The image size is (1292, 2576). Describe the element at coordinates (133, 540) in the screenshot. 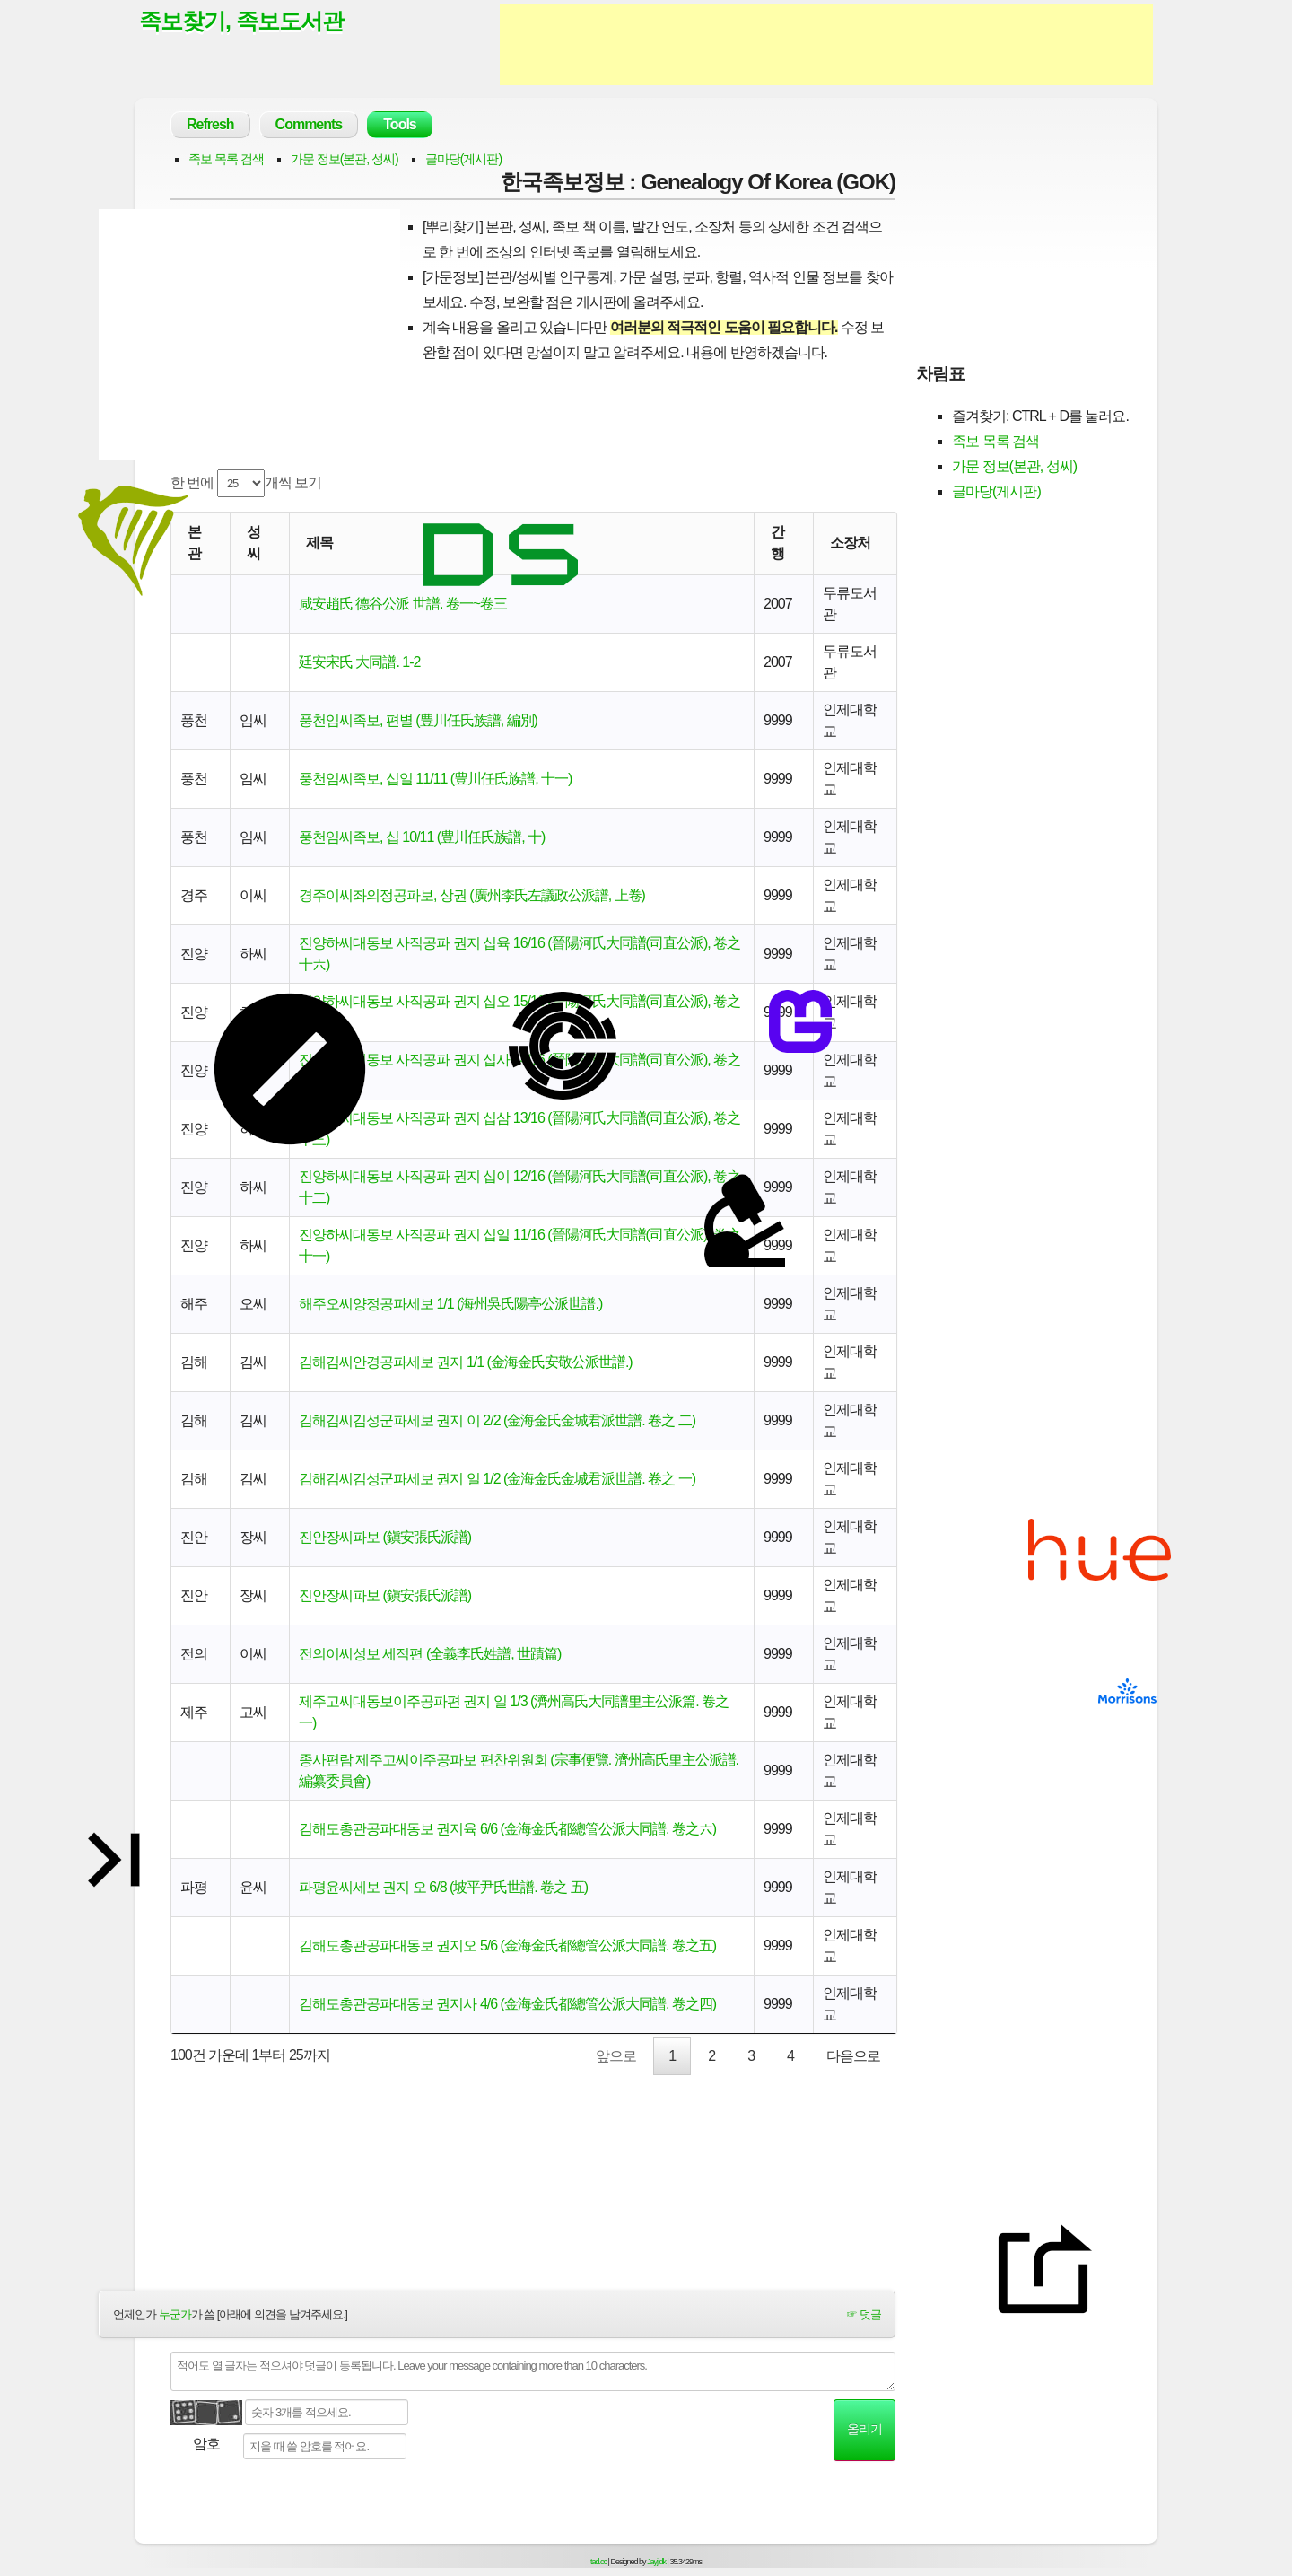

I see `open the Ryanair app` at that location.